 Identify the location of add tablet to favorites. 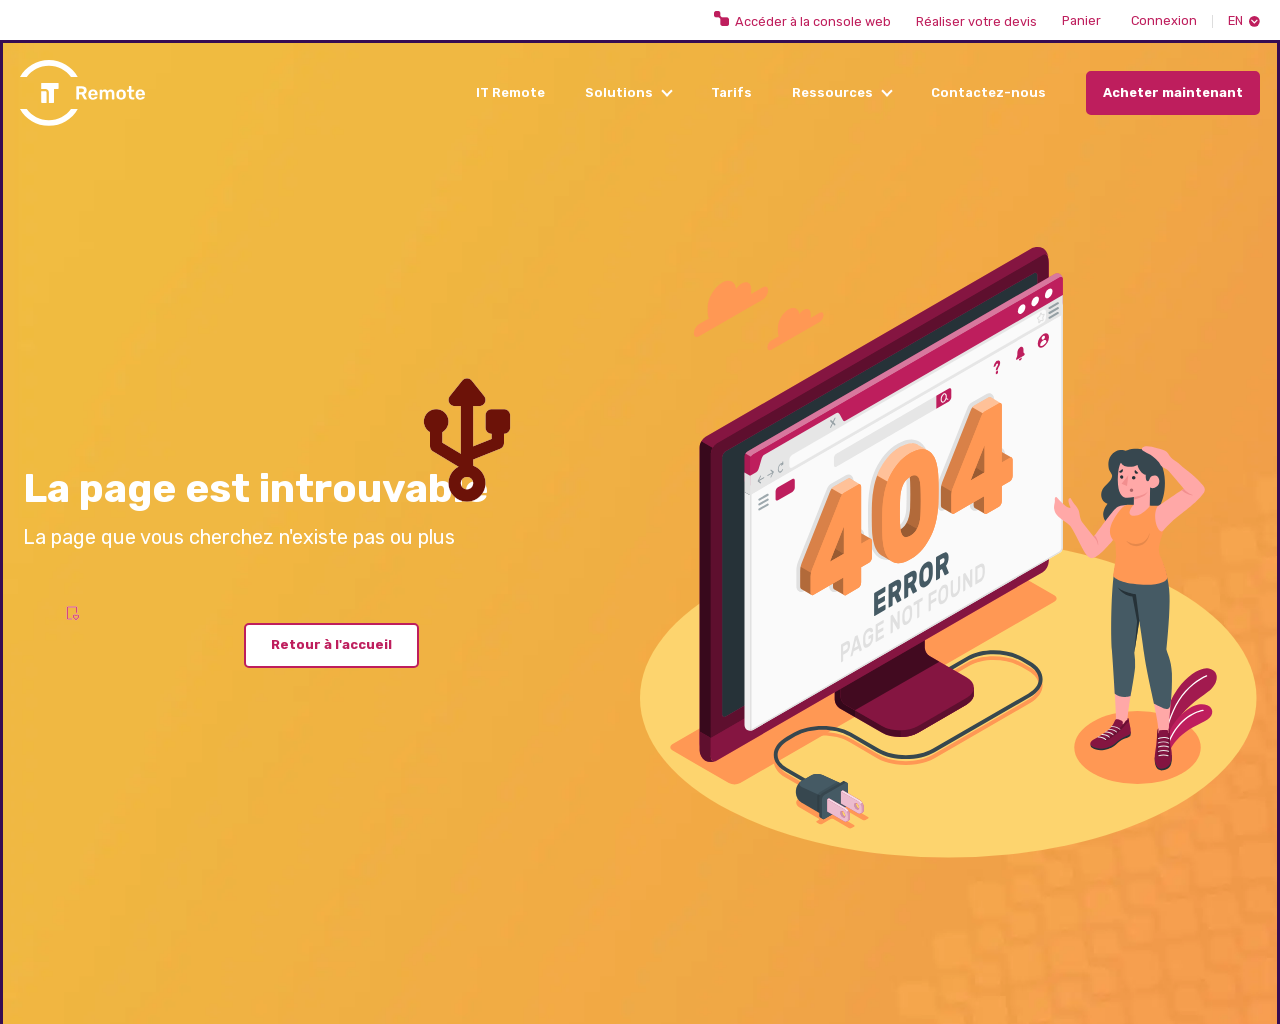
(72, 613).